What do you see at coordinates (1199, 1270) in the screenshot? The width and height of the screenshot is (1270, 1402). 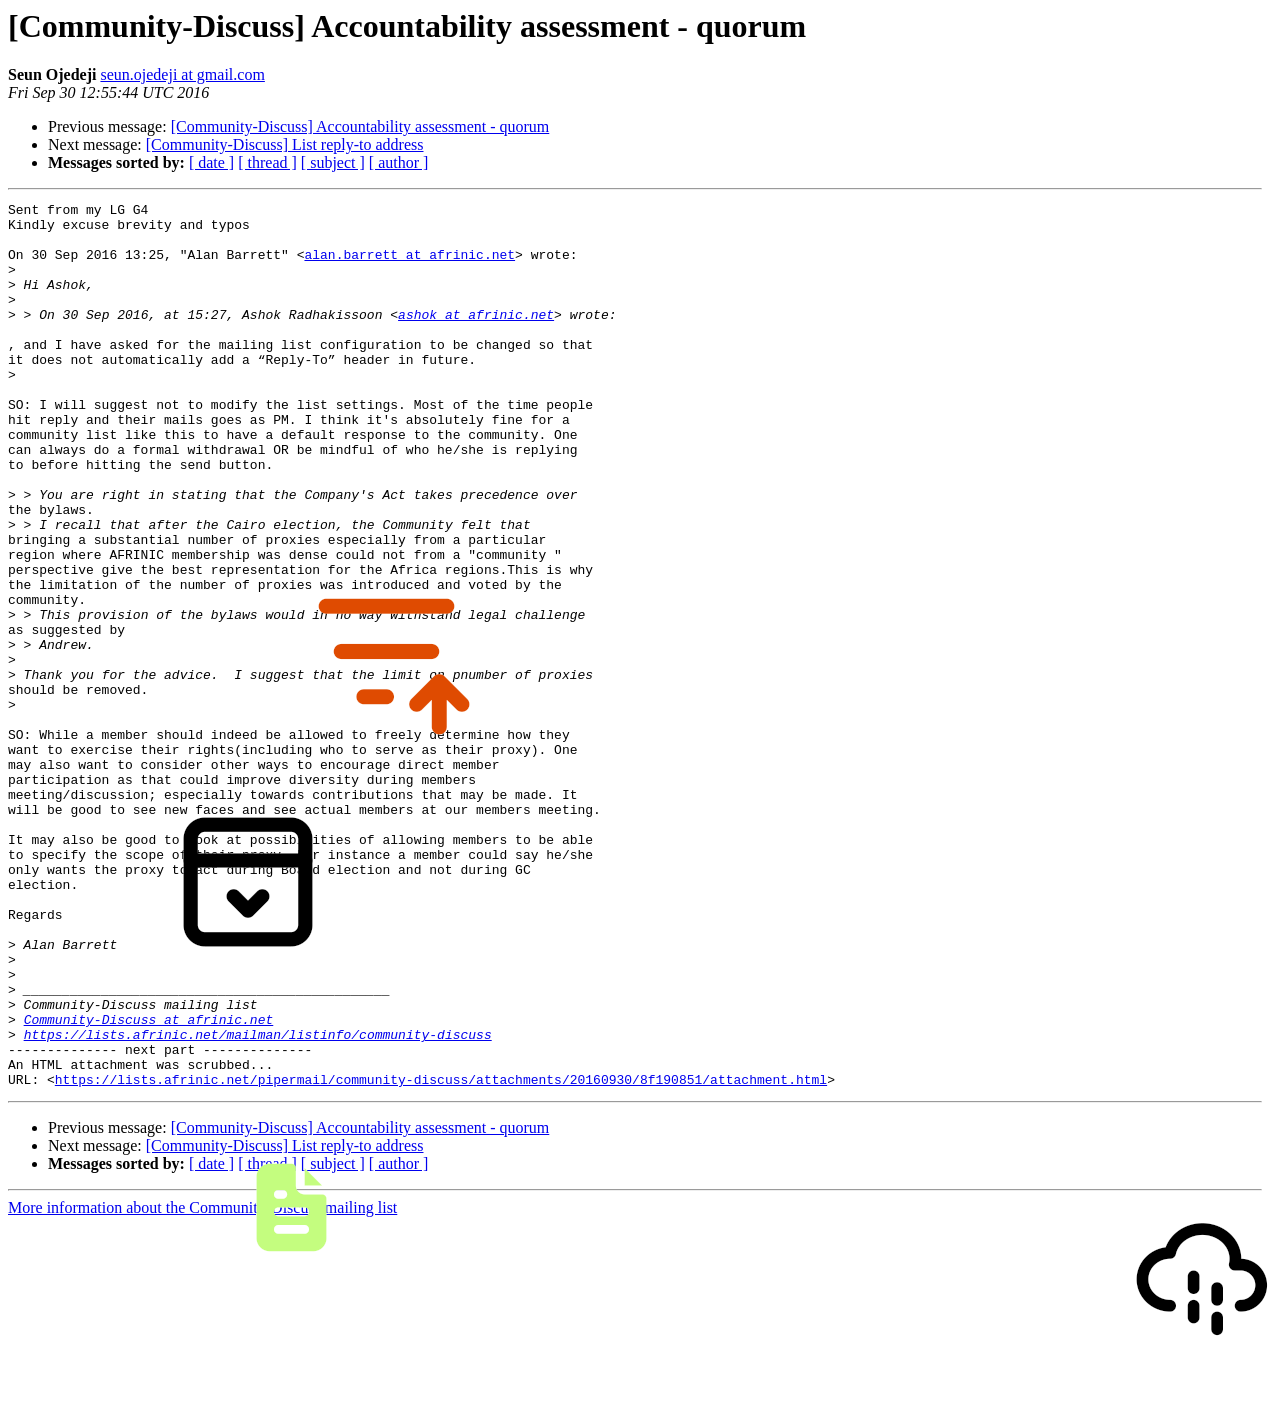 I see `indicates rainy weather conditions` at bounding box center [1199, 1270].